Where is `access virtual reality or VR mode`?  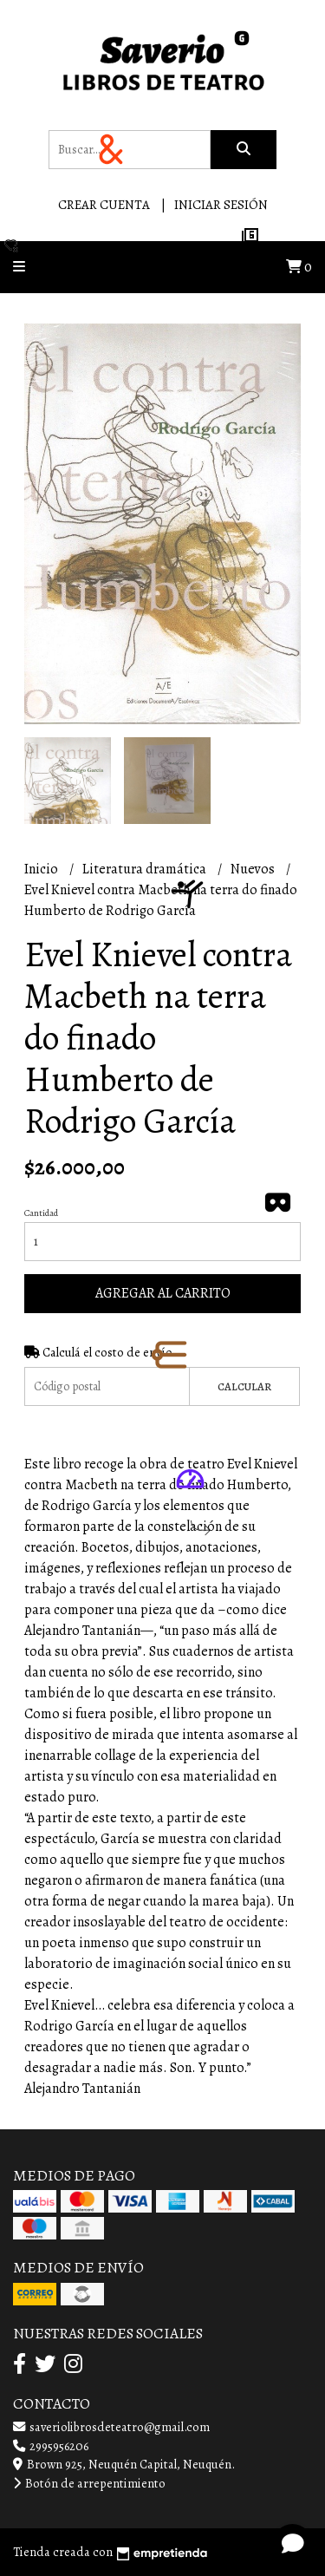
access virtual reality or VR mode is located at coordinates (277, 1201).